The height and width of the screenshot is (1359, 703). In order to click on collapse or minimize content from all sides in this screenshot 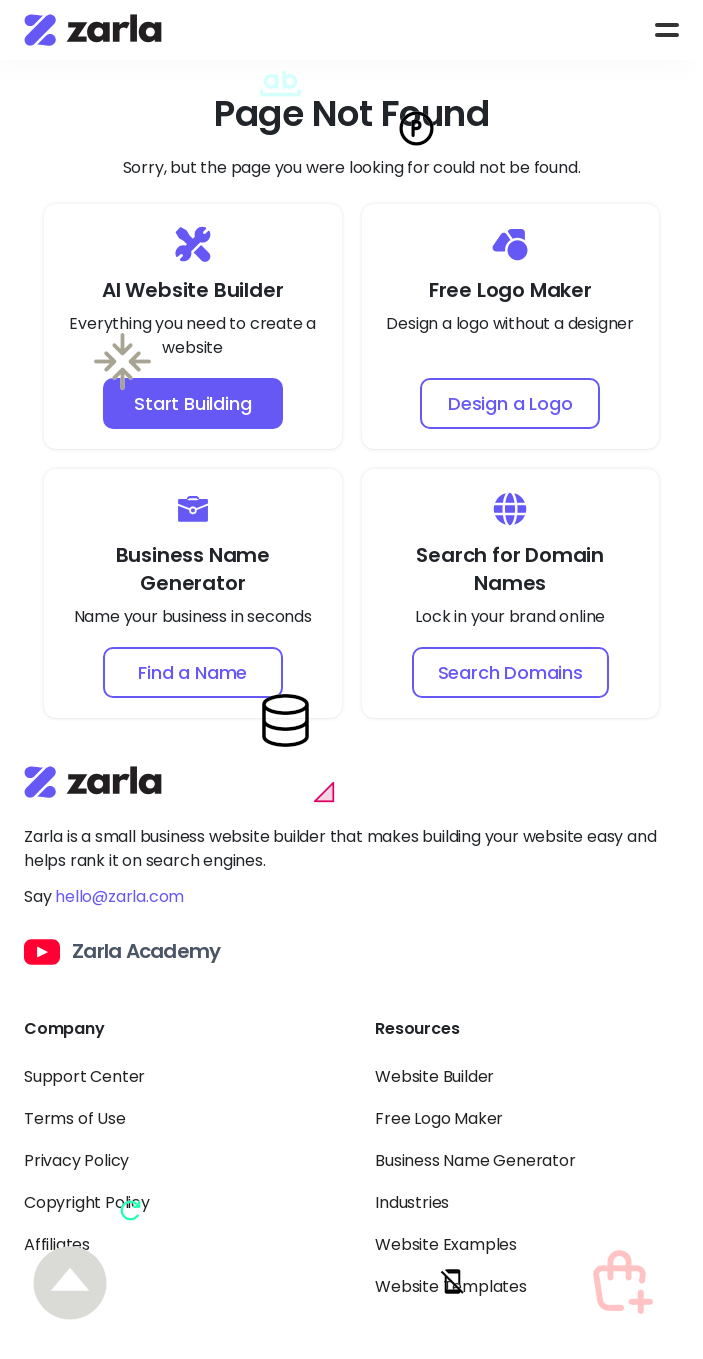, I will do `click(122, 361)`.